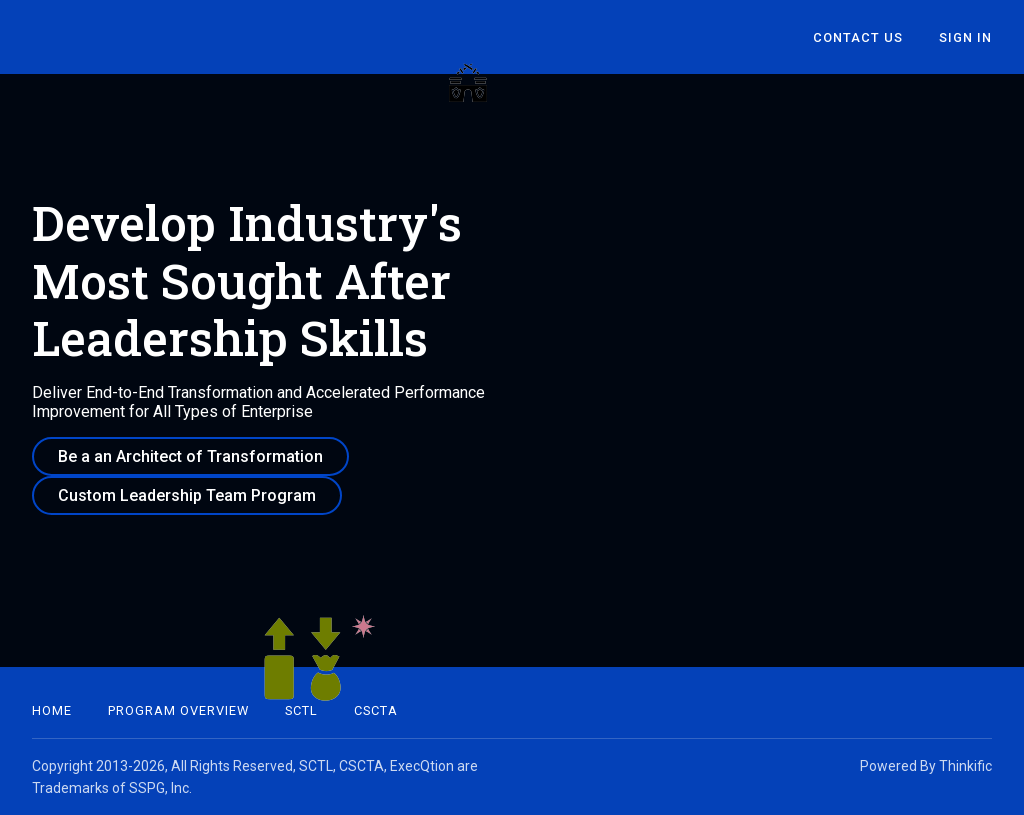  I want to click on navigate using compass or directional guide, so click(363, 626).